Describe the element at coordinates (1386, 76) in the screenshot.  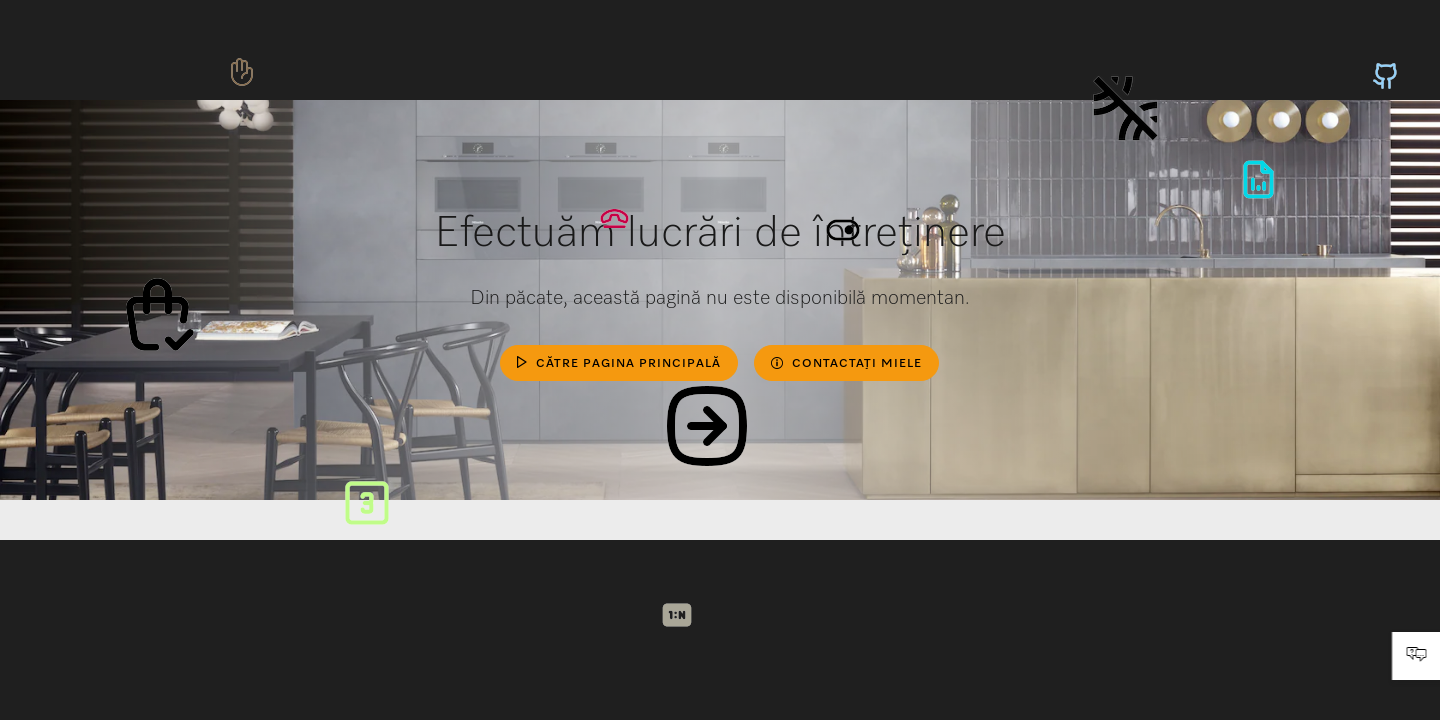
I see `view project on github` at that location.